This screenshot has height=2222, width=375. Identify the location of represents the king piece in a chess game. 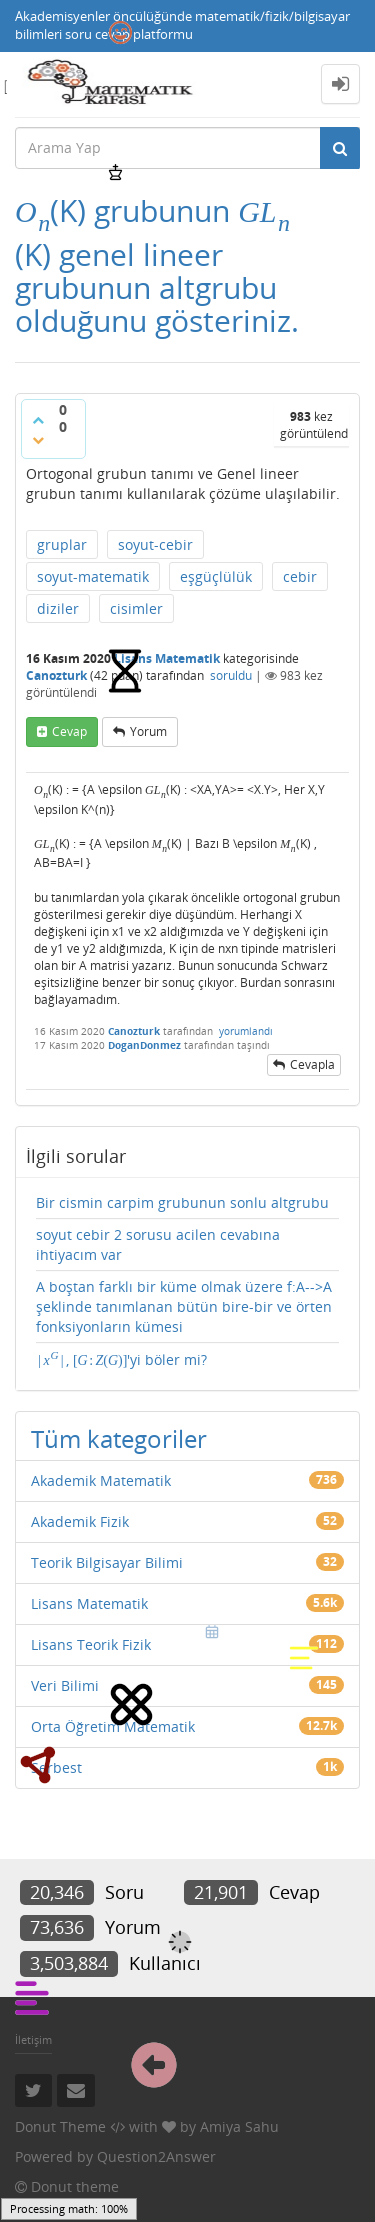
(115, 172).